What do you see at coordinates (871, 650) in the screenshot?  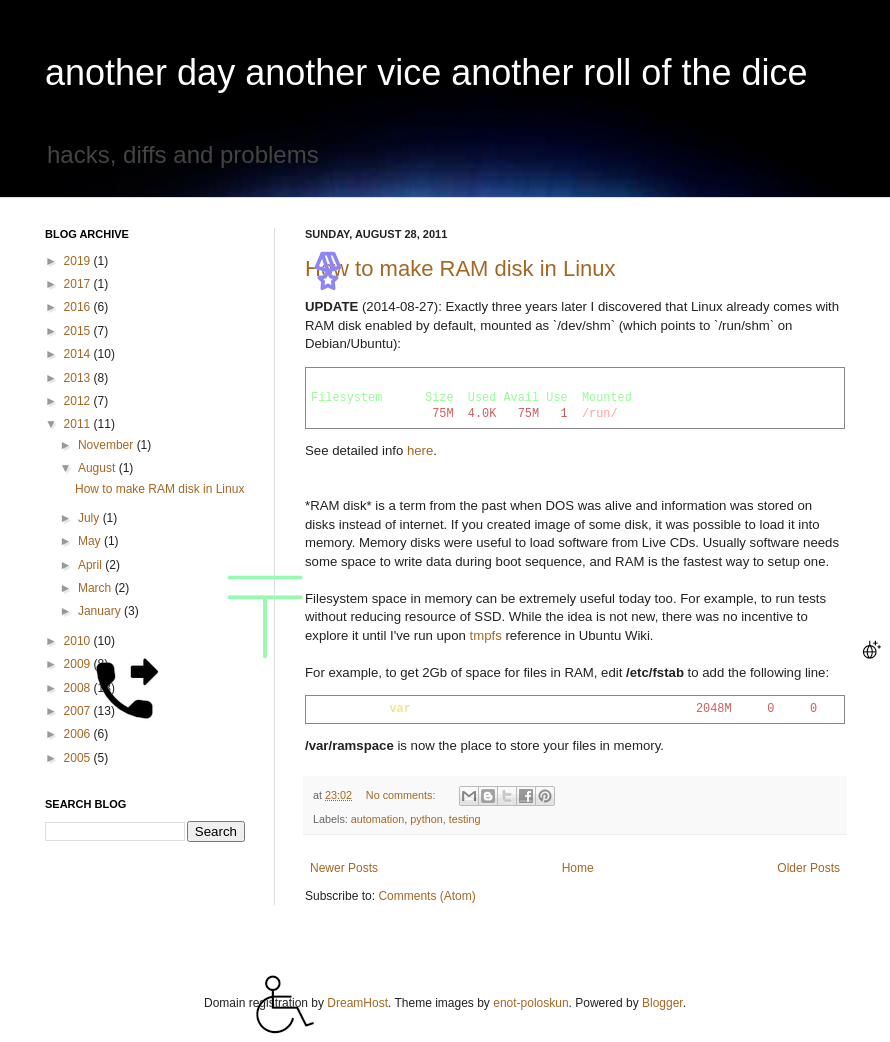 I see `access party or event mode` at bounding box center [871, 650].